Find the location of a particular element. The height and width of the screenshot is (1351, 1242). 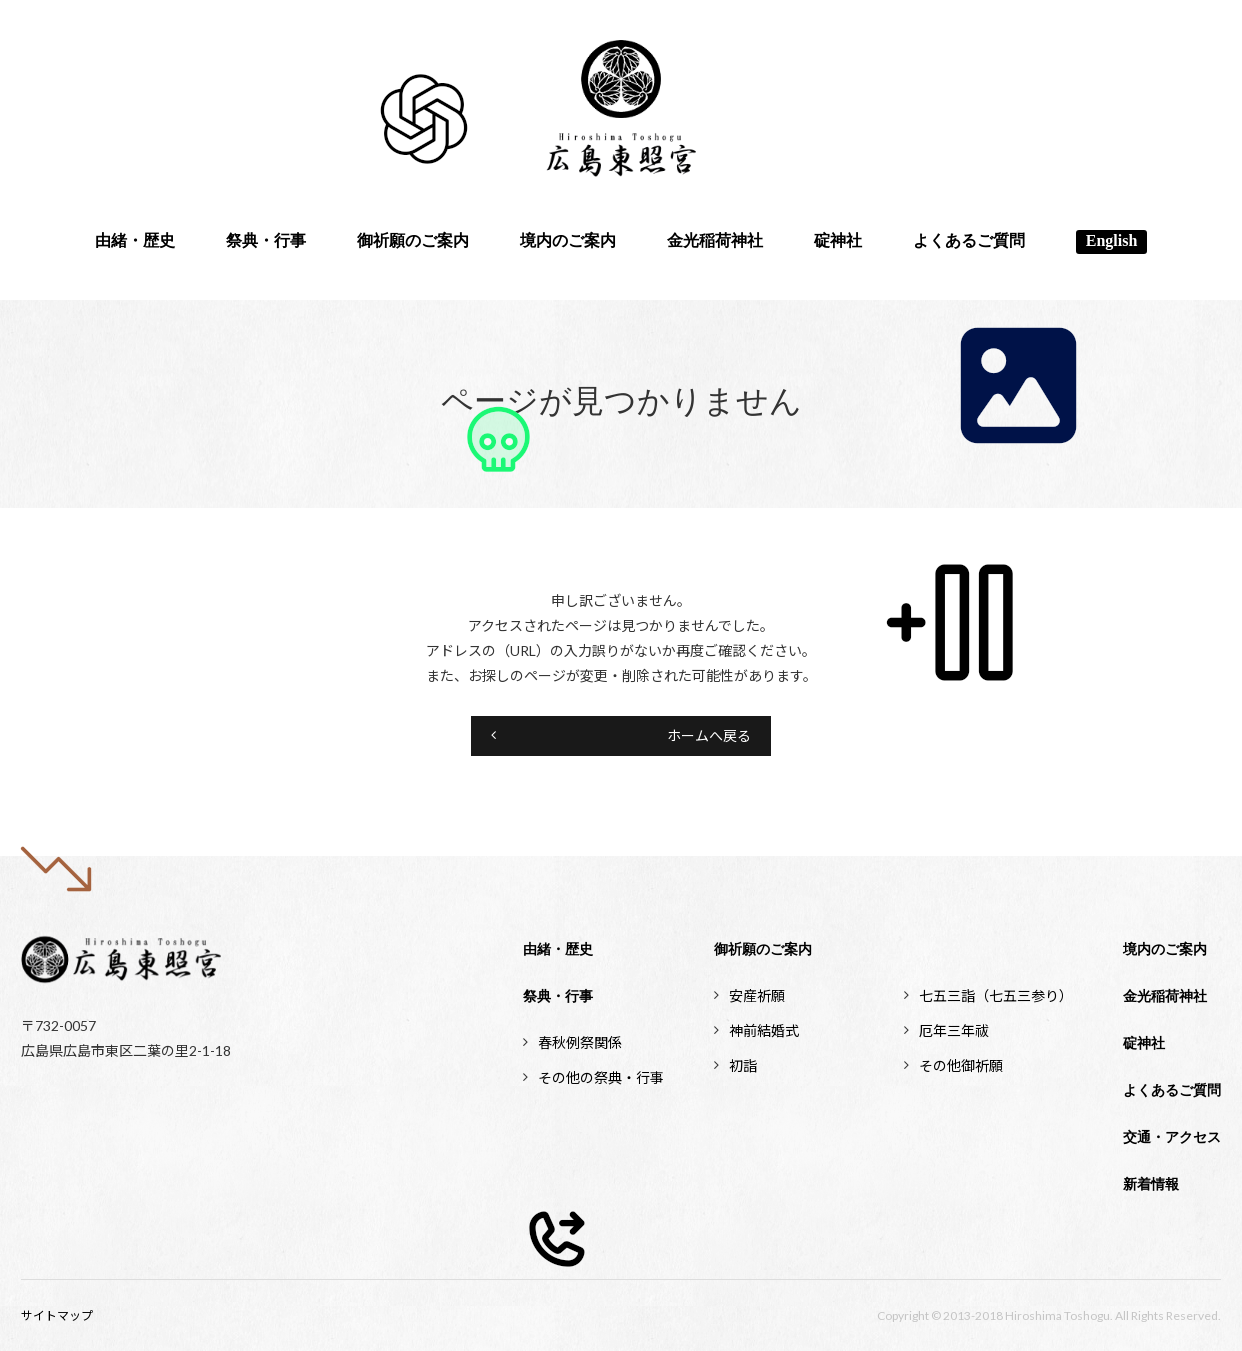

indicates a downward trend or decline in metrics is located at coordinates (56, 869).